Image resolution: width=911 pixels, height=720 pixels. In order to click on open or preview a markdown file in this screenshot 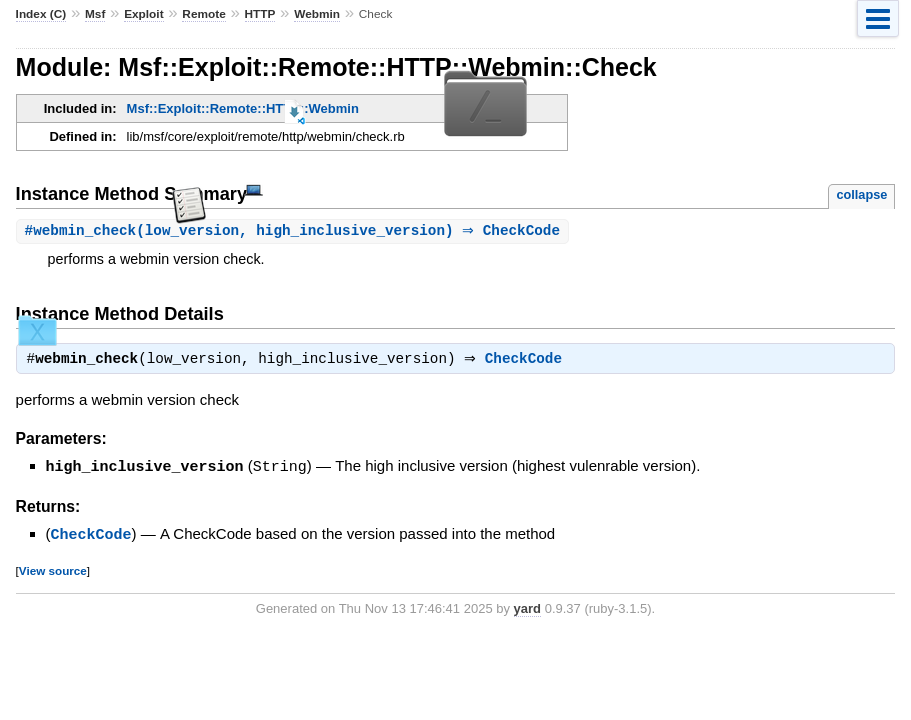, I will do `click(294, 112)`.